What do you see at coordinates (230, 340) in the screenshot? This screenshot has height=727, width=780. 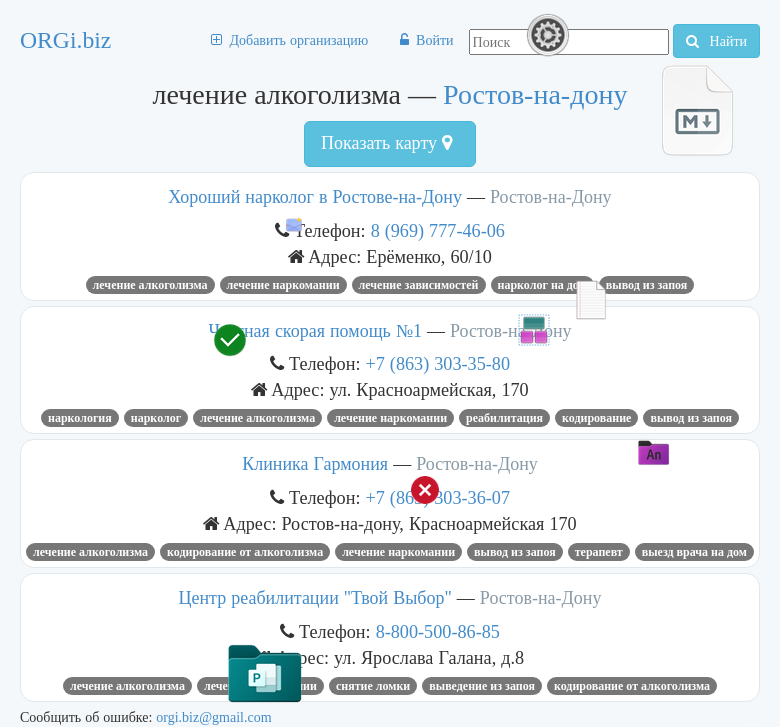 I see `indicates file is fully synced with Insync cloud storage` at bounding box center [230, 340].